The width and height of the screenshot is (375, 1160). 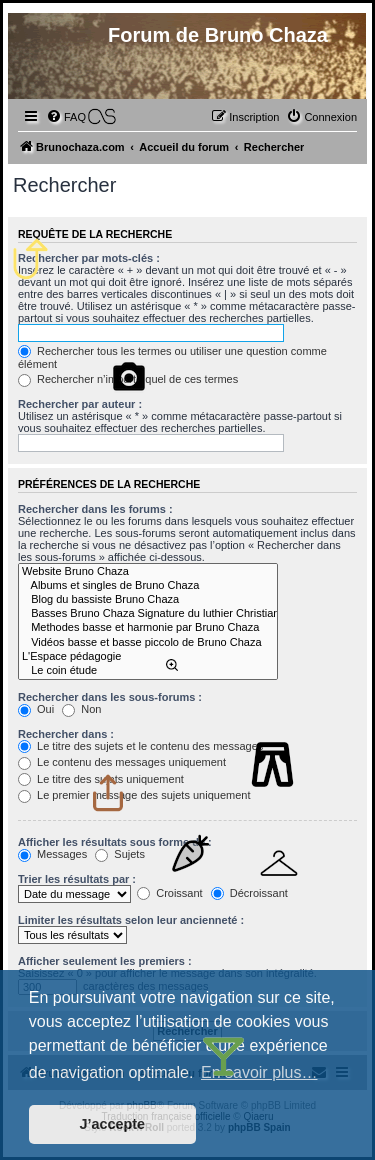 What do you see at coordinates (279, 865) in the screenshot?
I see `access wardrobe or clothing options` at bounding box center [279, 865].